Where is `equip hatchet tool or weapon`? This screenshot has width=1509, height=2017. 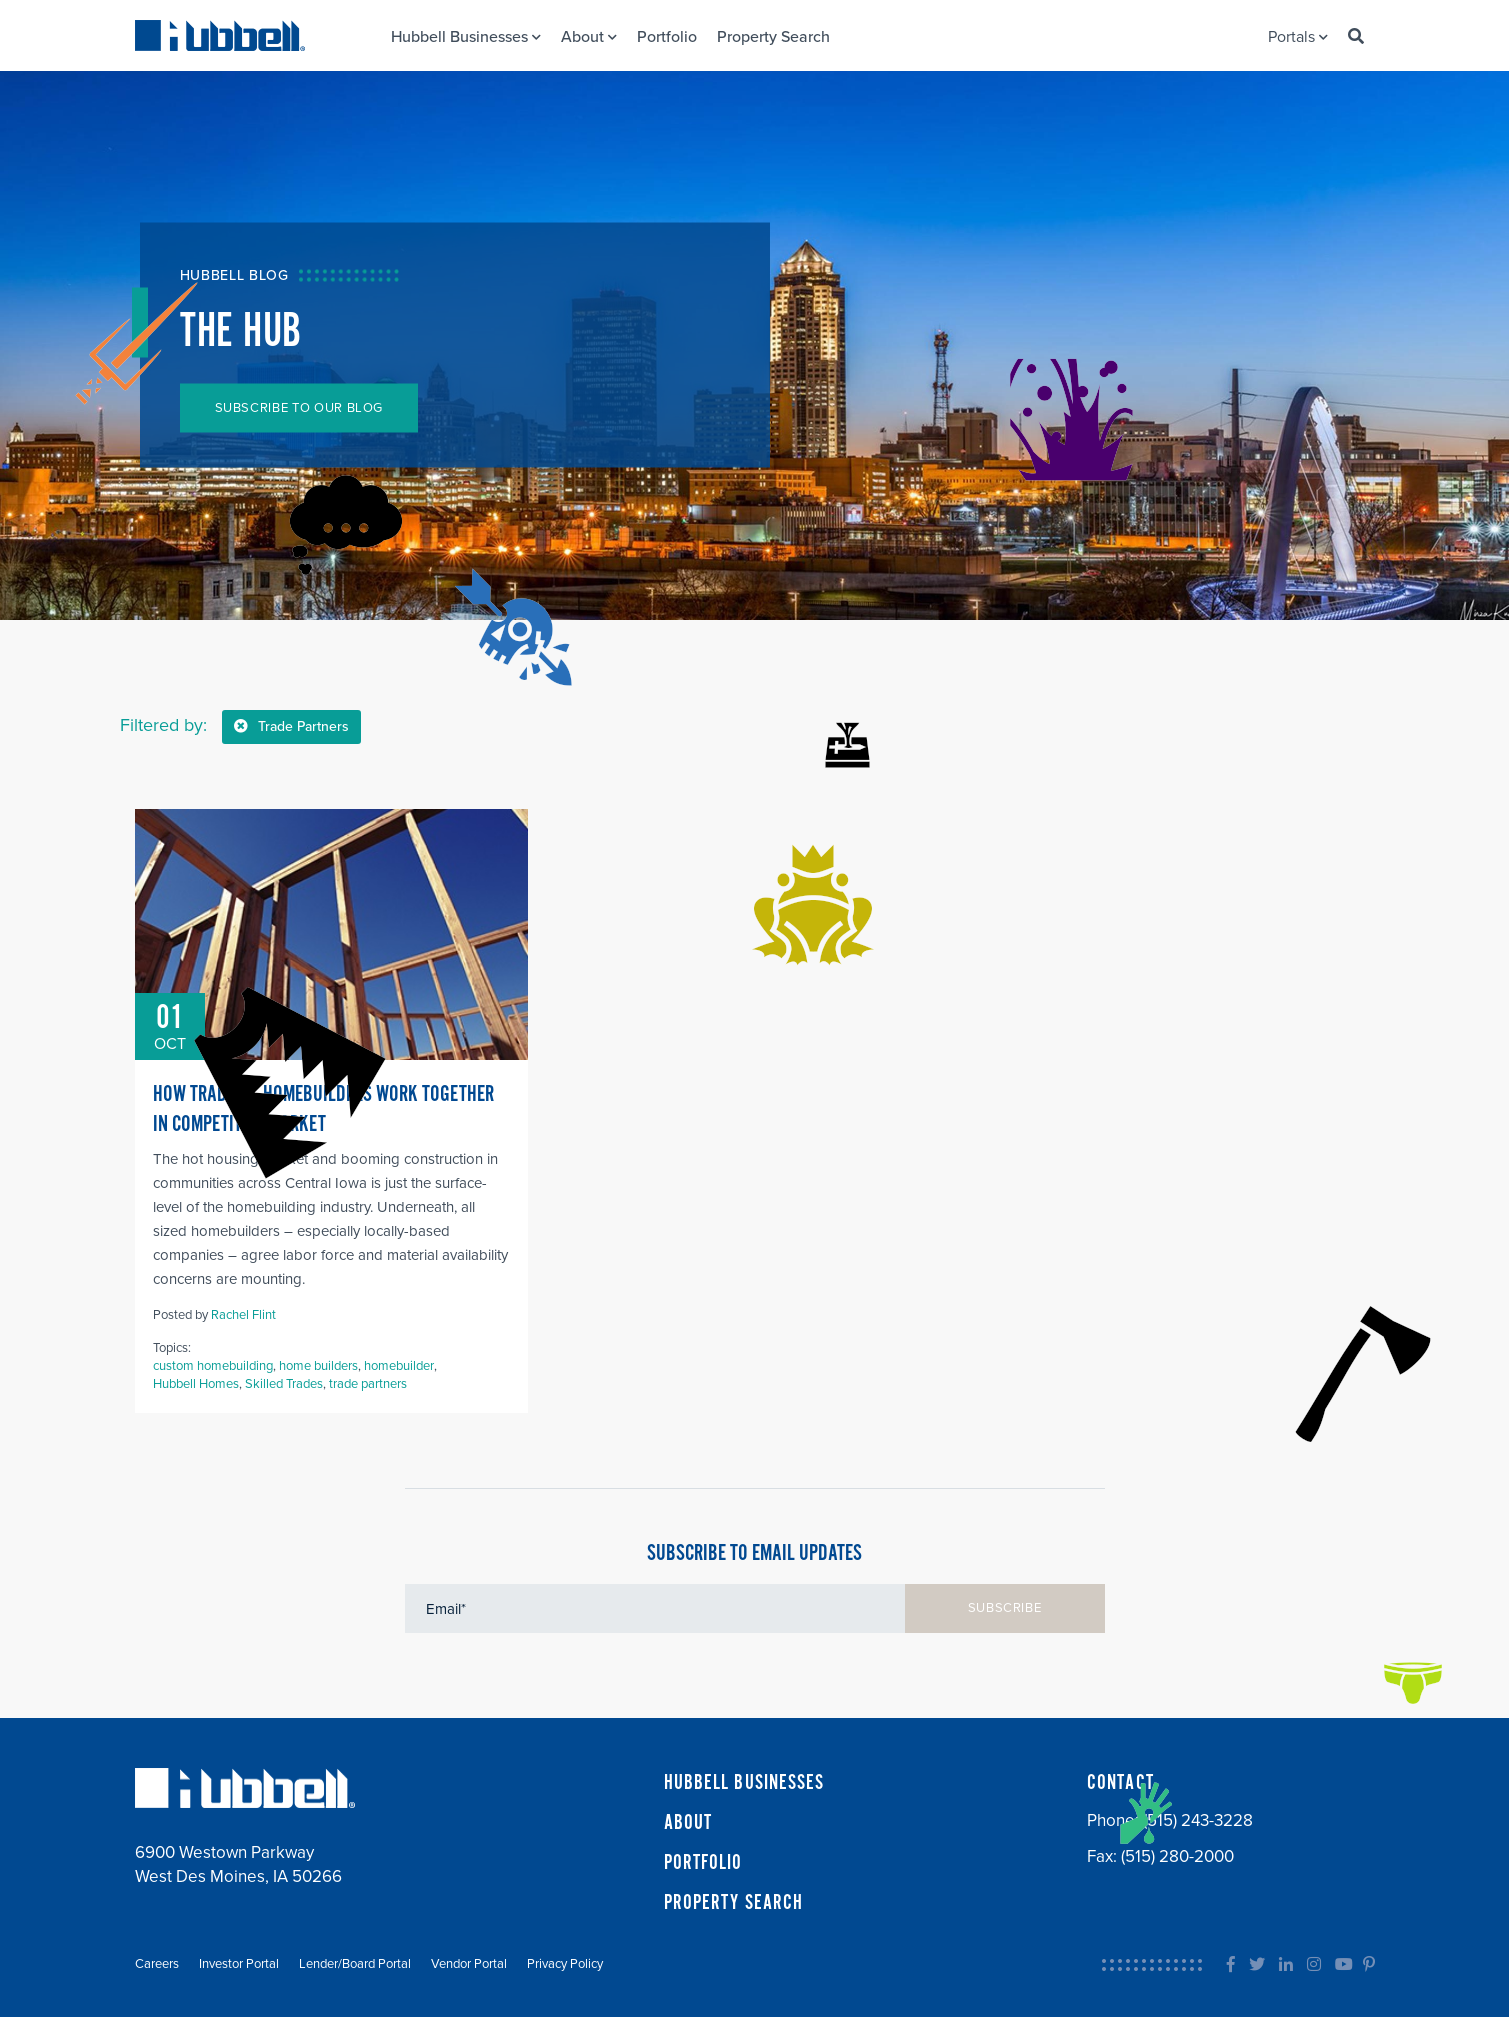
equip hatchet tool or weapon is located at coordinates (1363, 1374).